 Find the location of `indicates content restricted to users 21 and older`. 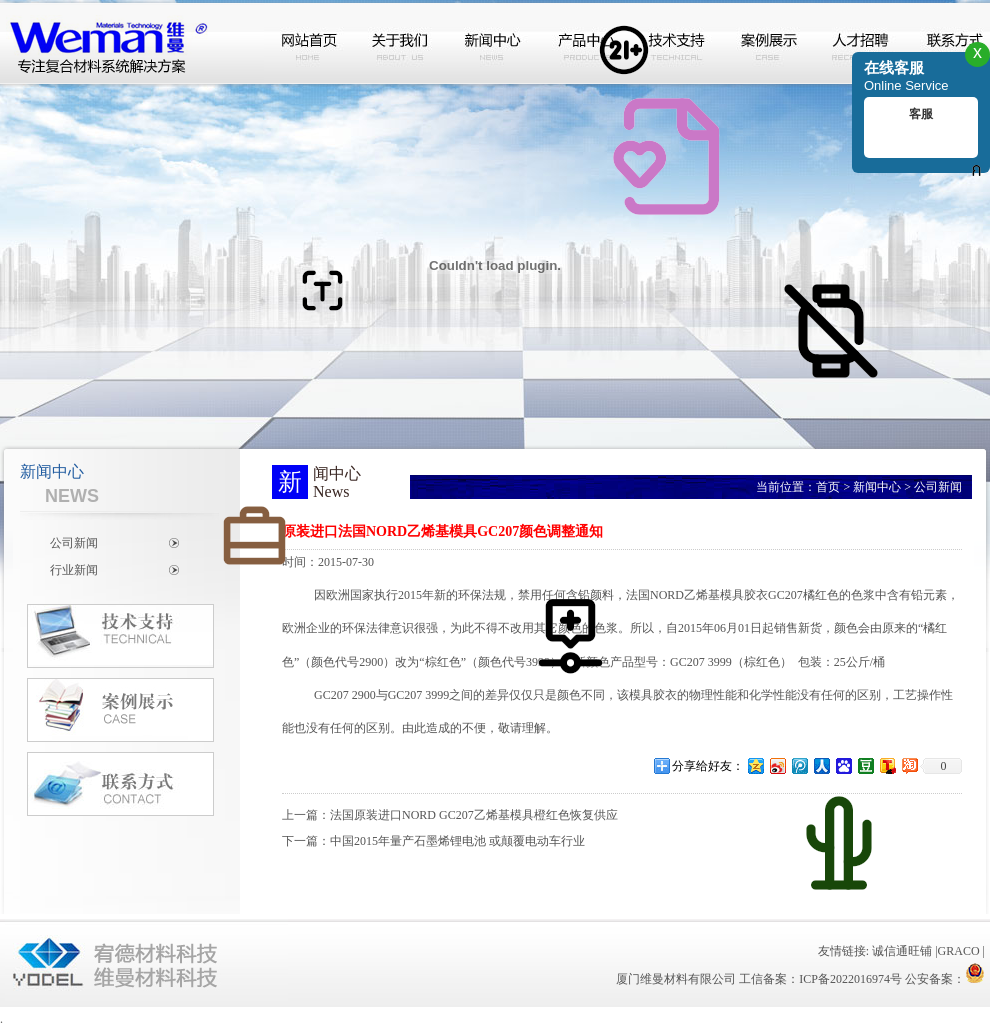

indicates content restricted to users 21 and older is located at coordinates (624, 50).